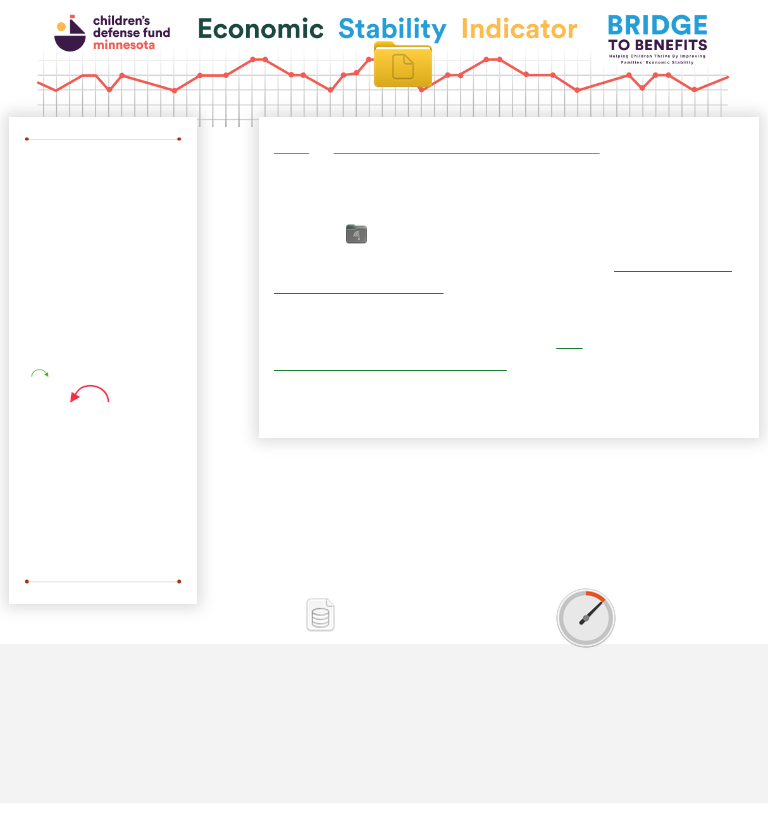 The height and width of the screenshot is (833, 768). What do you see at coordinates (586, 618) in the screenshot?
I see `open sysprof system profiler application` at bounding box center [586, 618].